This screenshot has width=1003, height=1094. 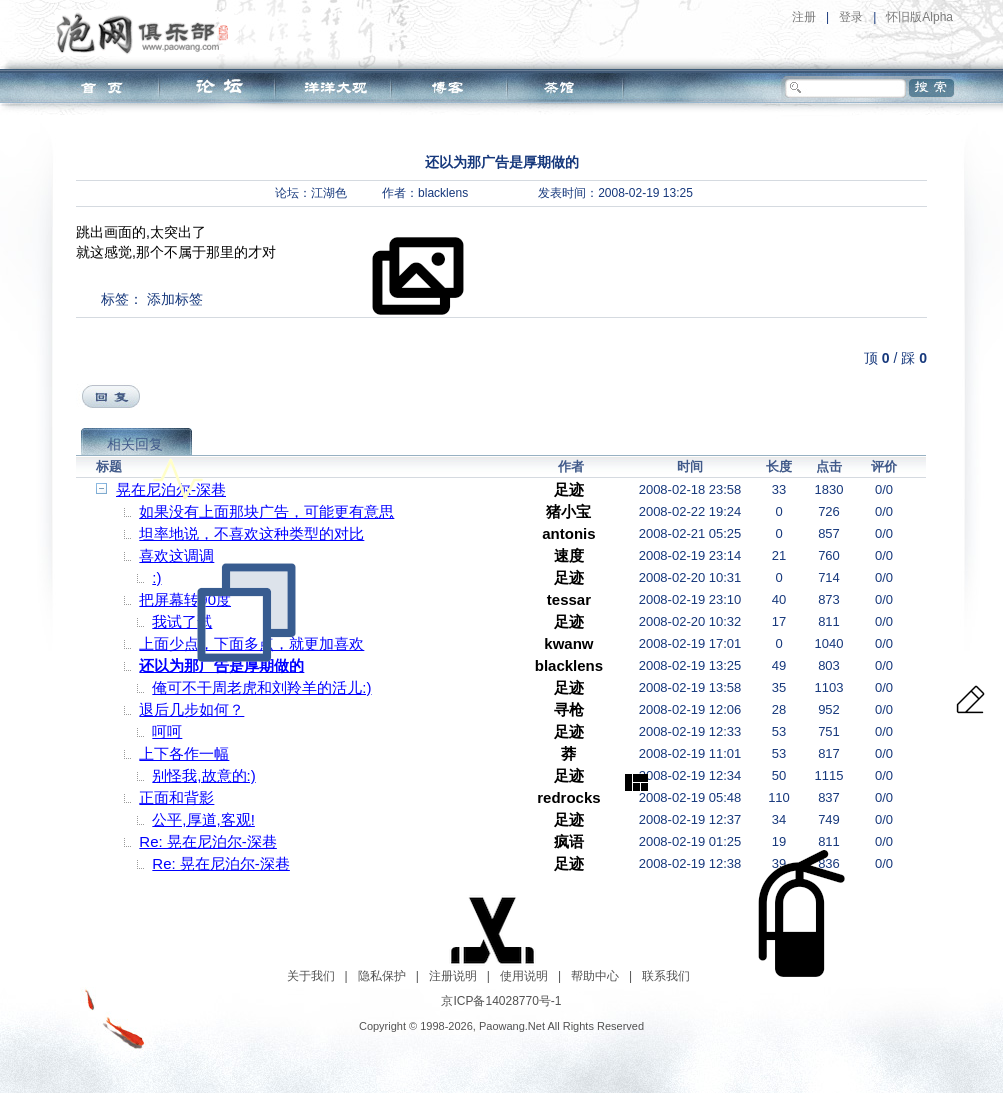 What do you see at coordinates (795, 915) in the screenshot?
I see `fire safety equipment indicator` at bounding box center [795, 915].